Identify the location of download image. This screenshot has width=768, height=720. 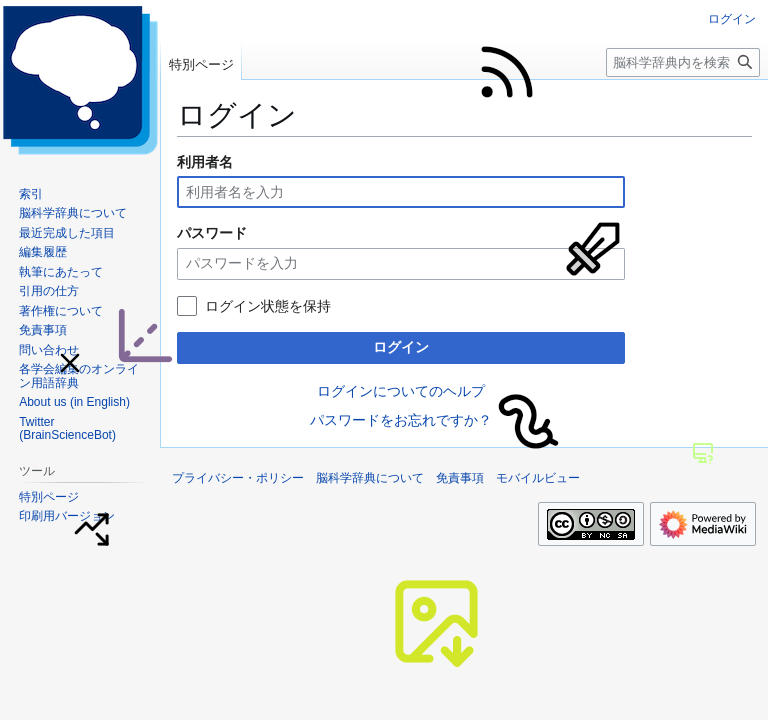
(436, 621).